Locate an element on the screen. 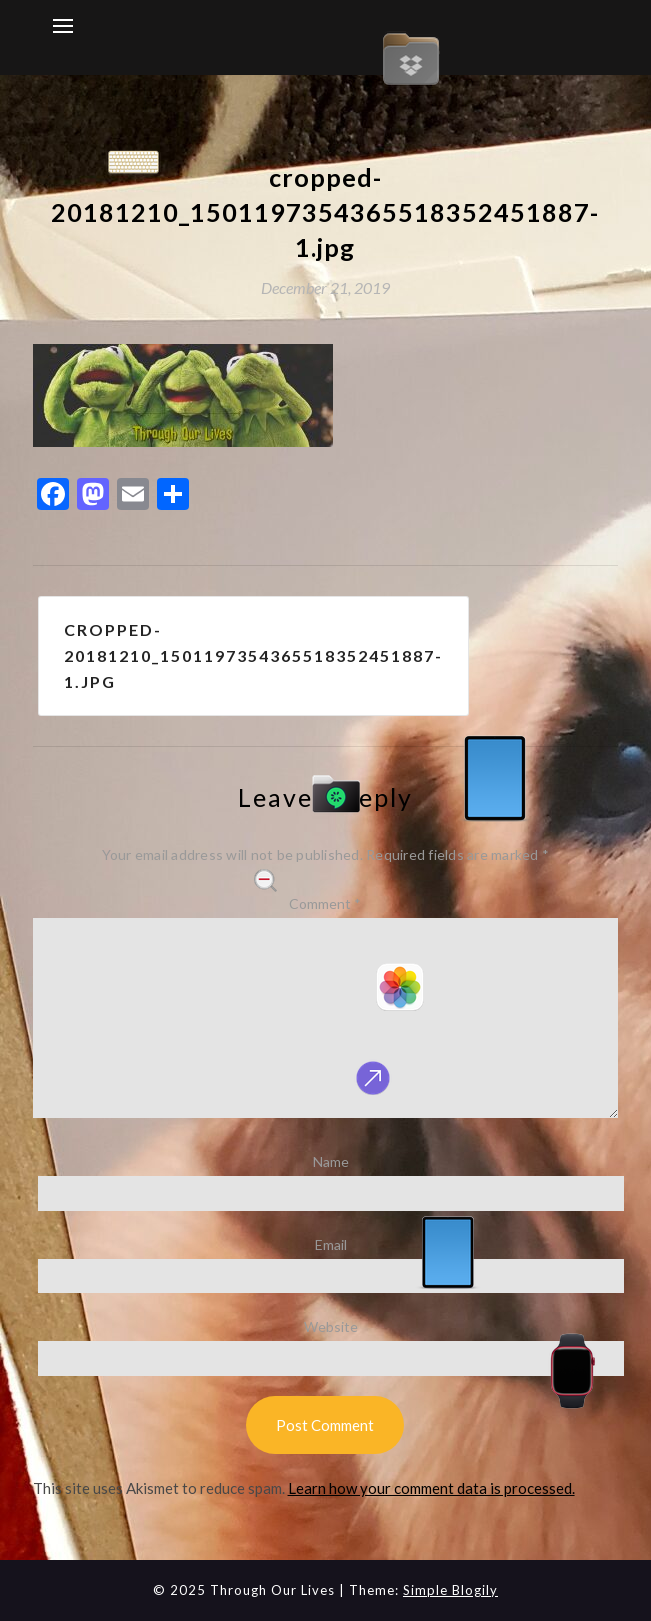 This screenshot has height=1621, width=651. indicates keyboard with yellow backlighting enabled is located at coordinates (133, 162).